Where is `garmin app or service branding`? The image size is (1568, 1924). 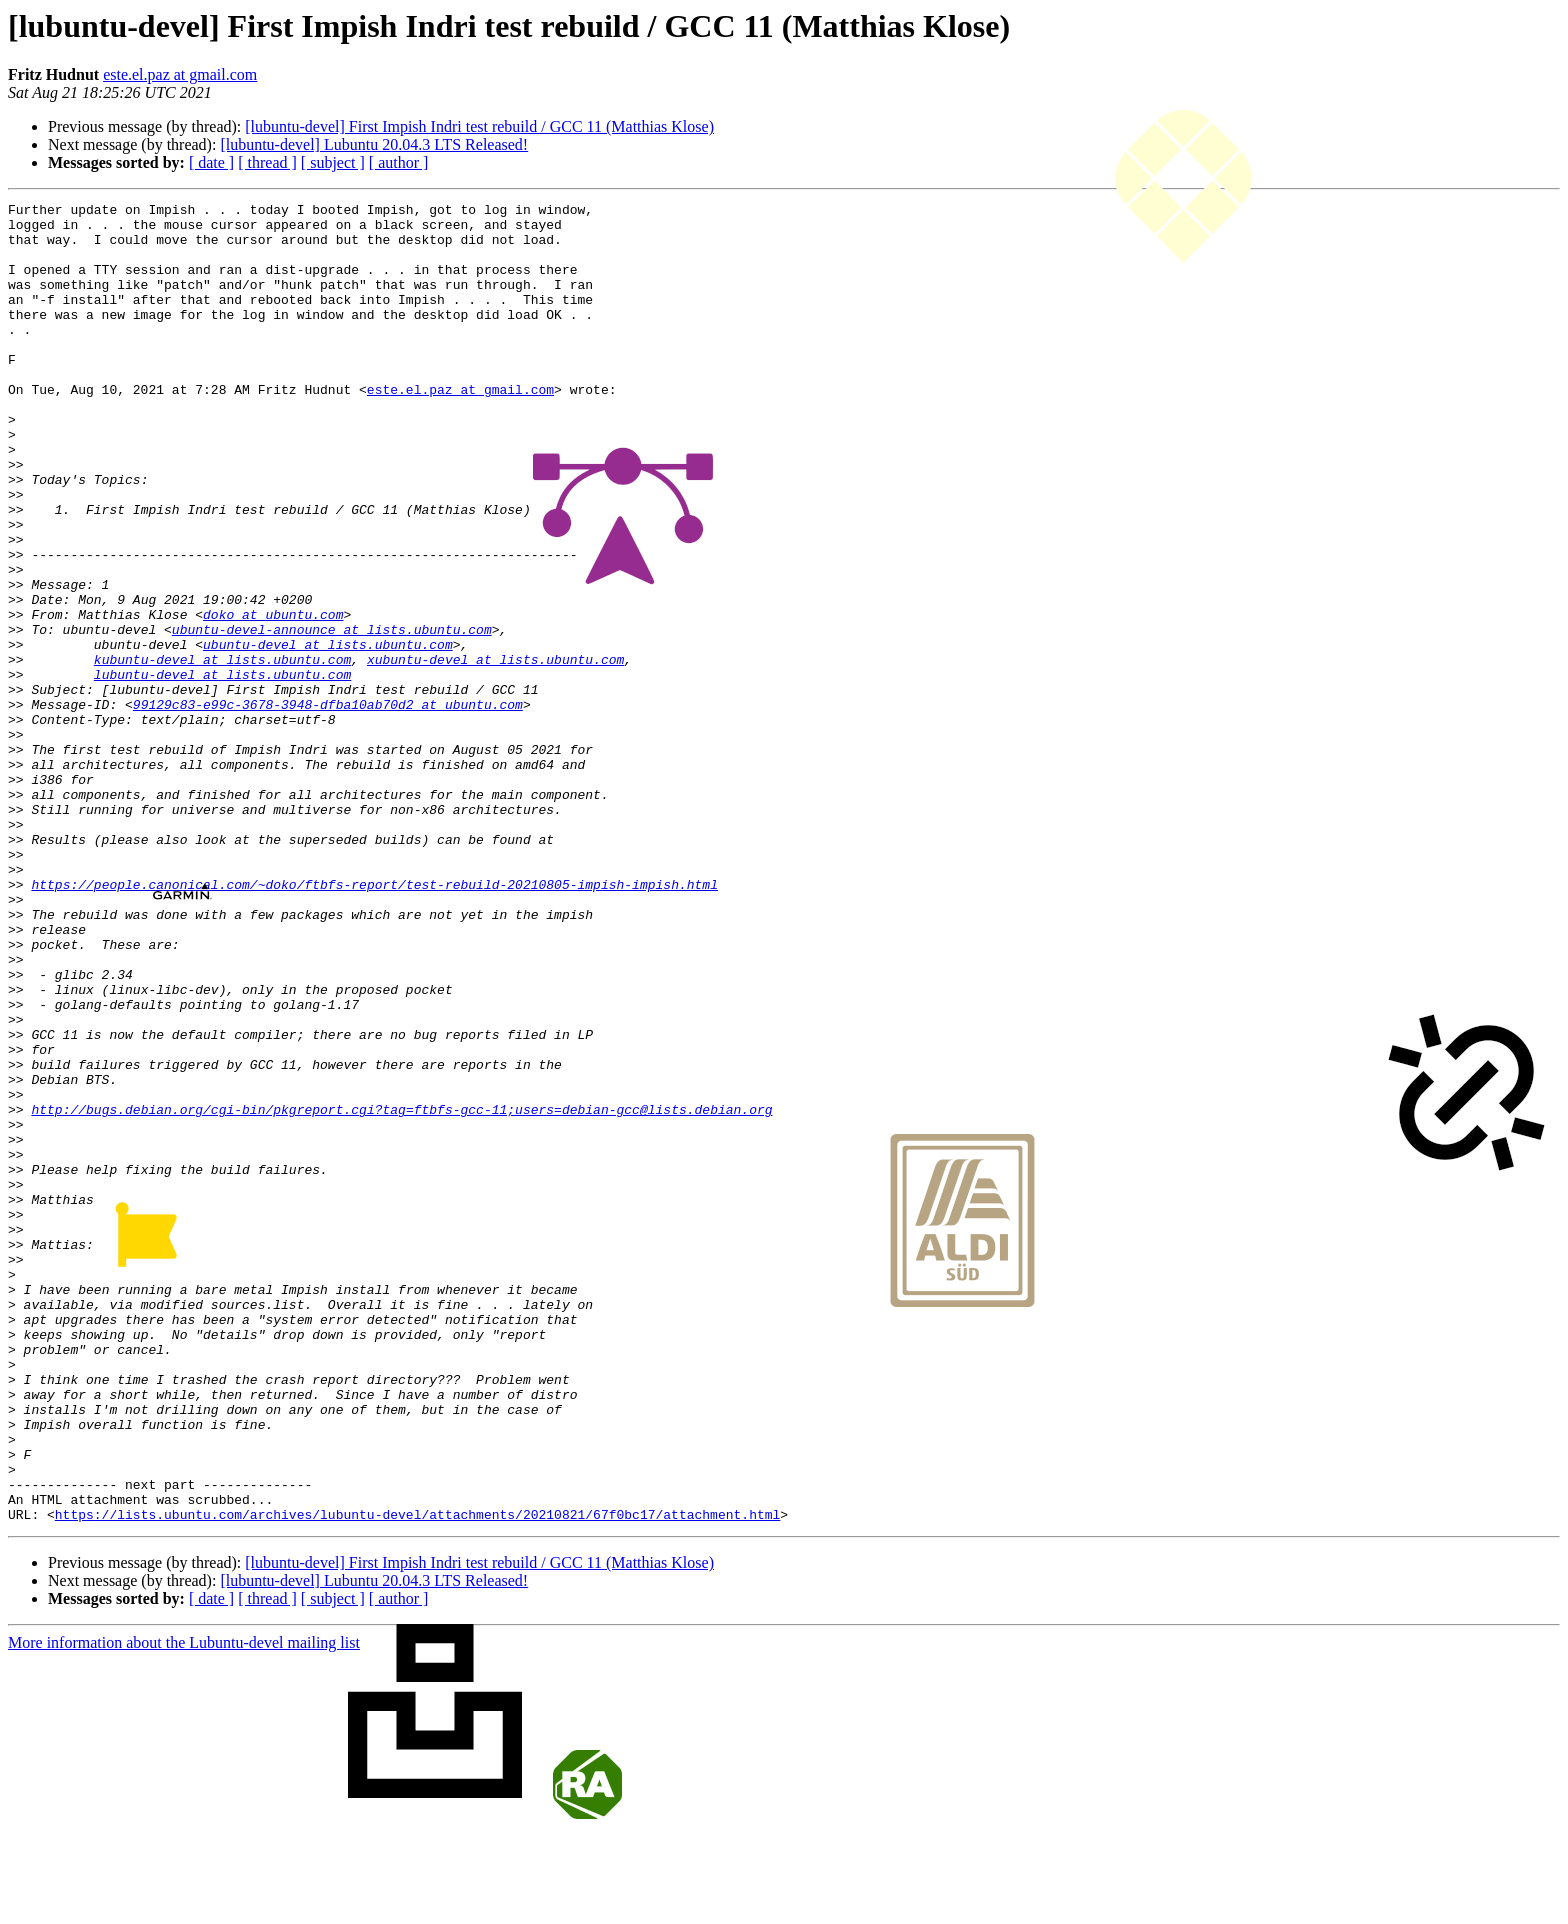 garmin app or service branding is located at coordinates (182, 891).